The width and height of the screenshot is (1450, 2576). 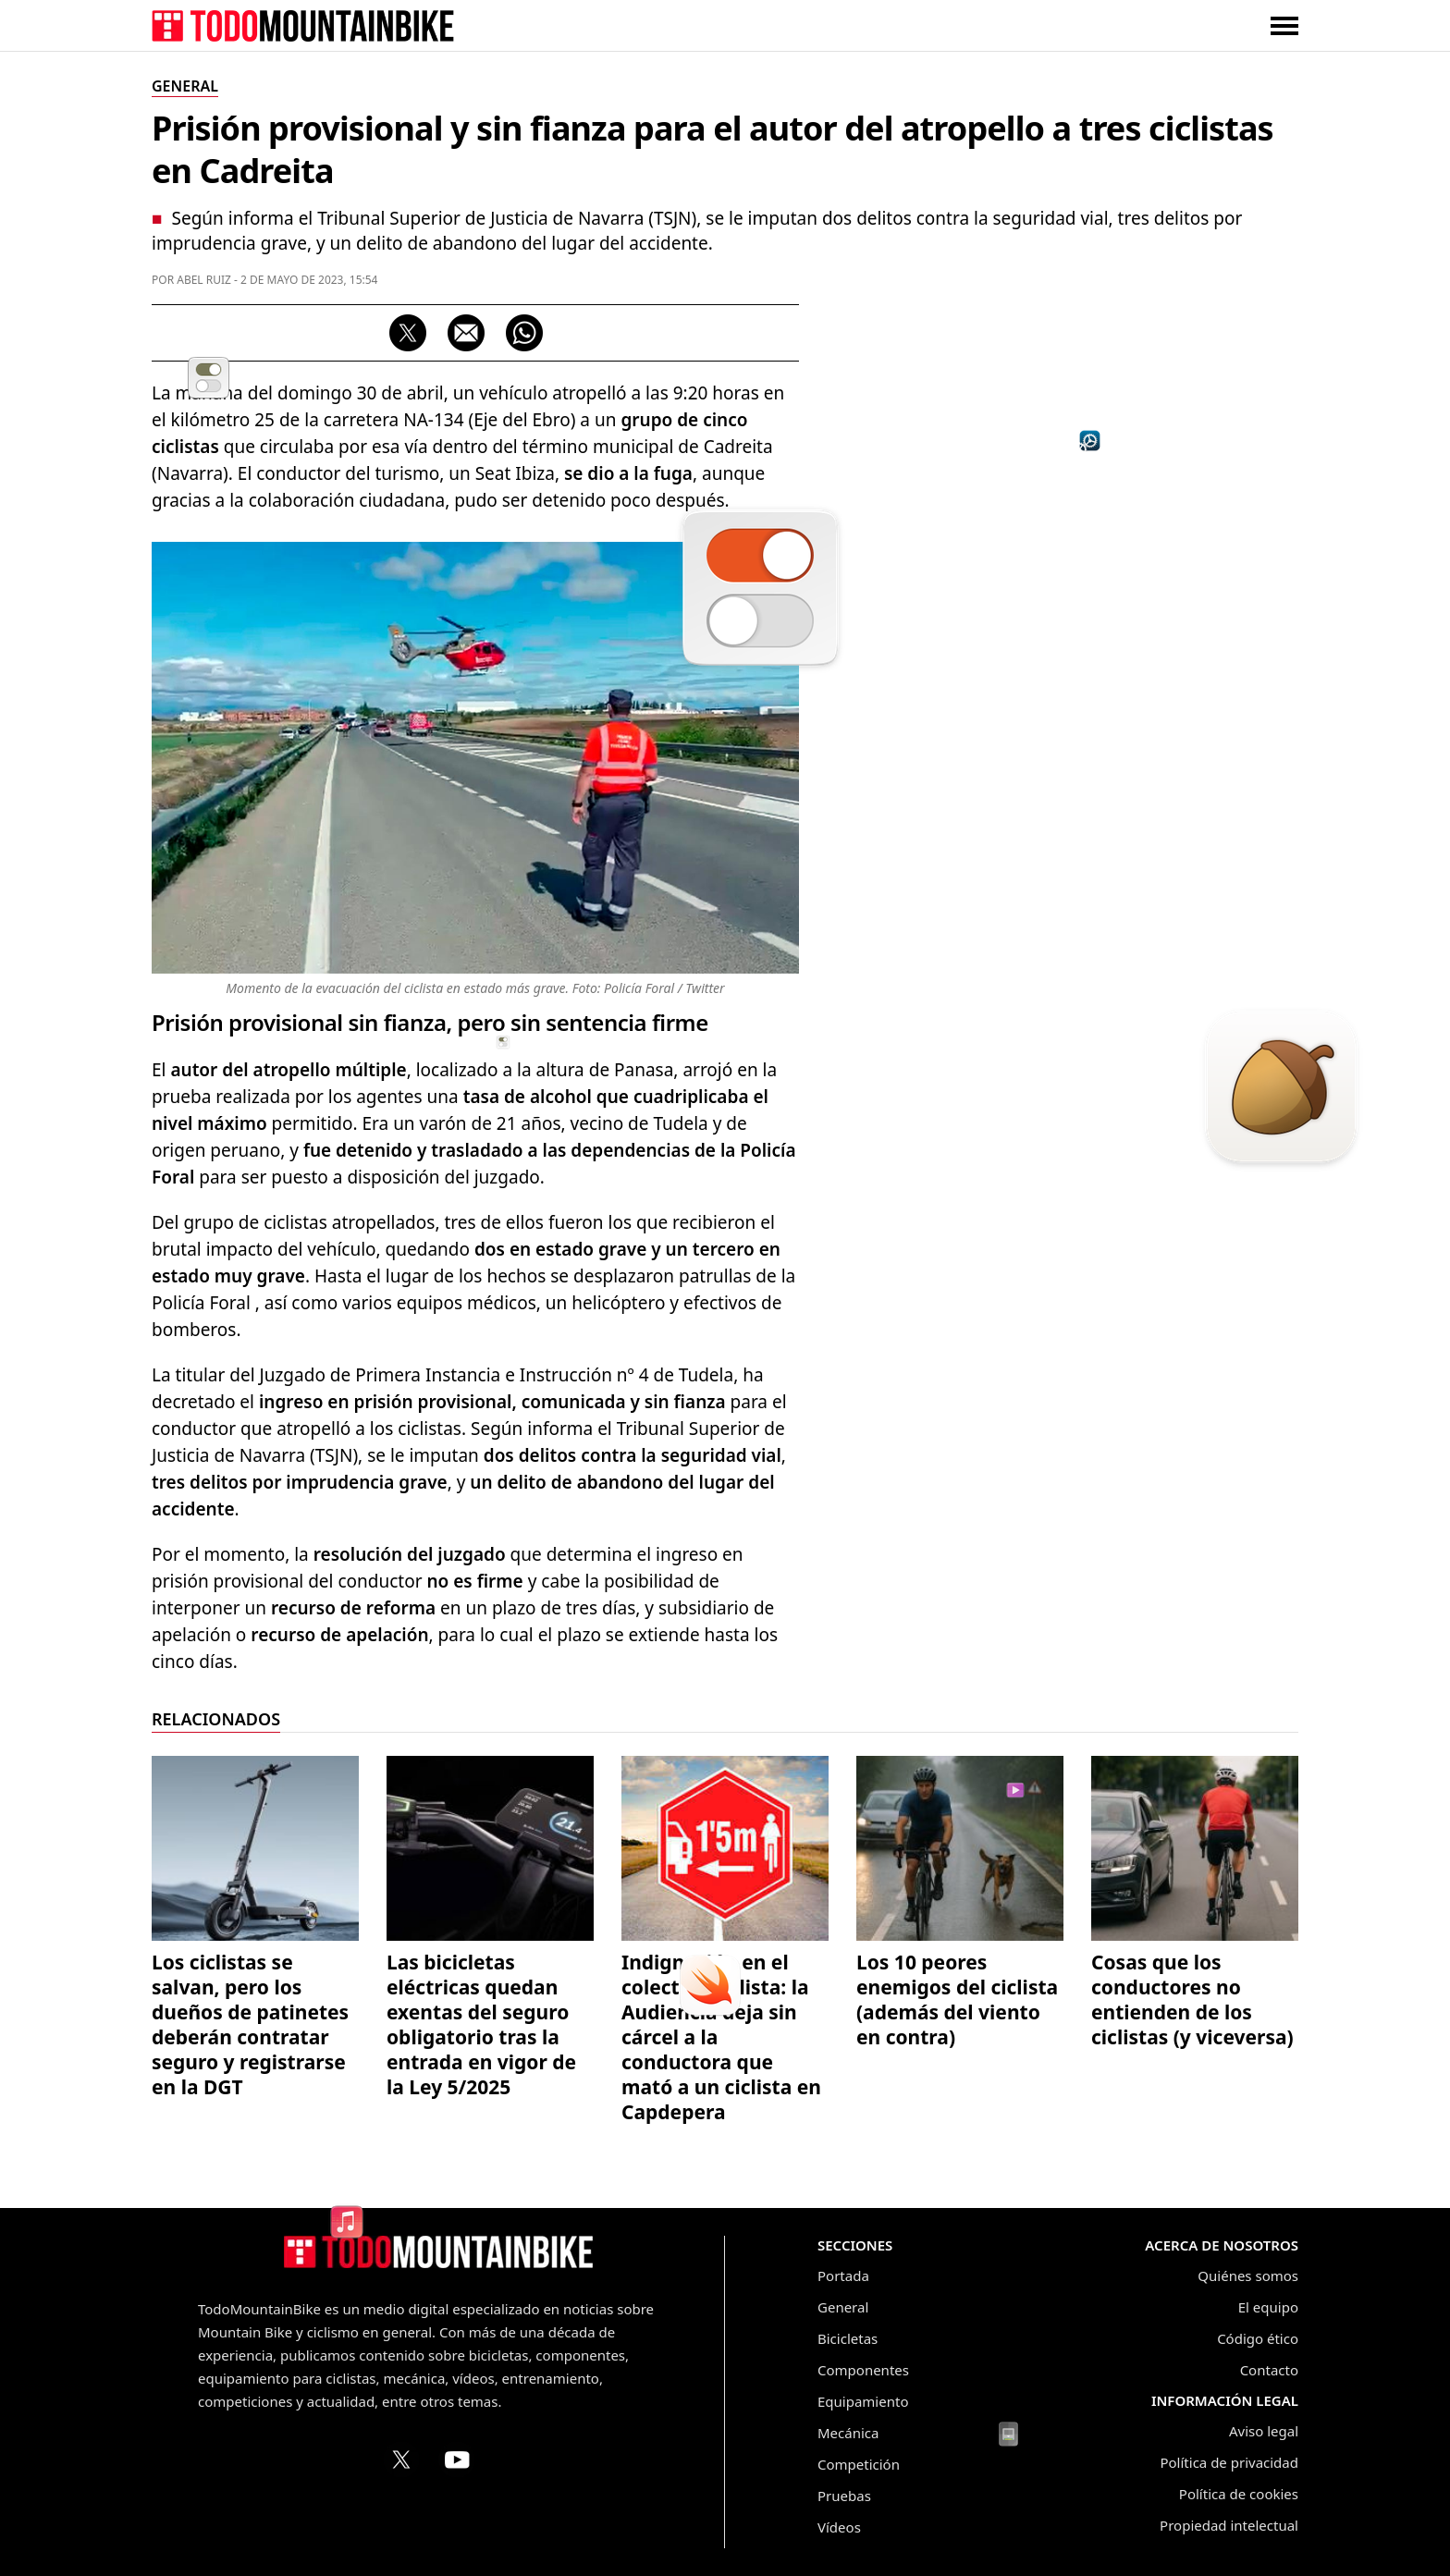 What do you see at coordinates (1089, 440) in the screenshot?
I see `open Steam client settings` at bounding box center [1089, 440].